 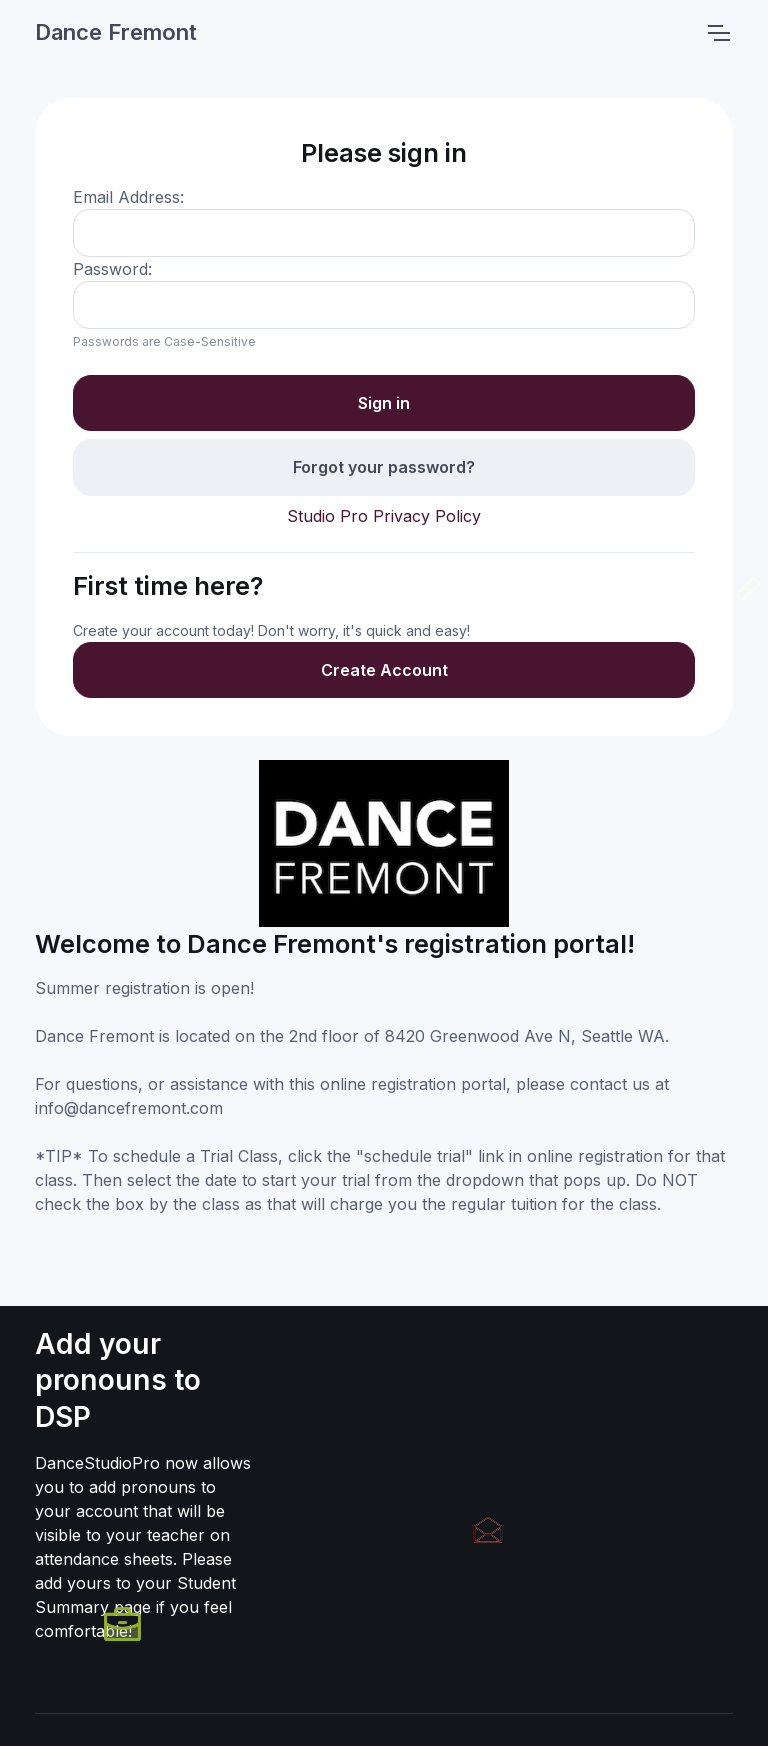 What do you see at coordinates (748, 588) in the screenshot?
I see `access experimental or beta features` at bounding box center [748, 588].